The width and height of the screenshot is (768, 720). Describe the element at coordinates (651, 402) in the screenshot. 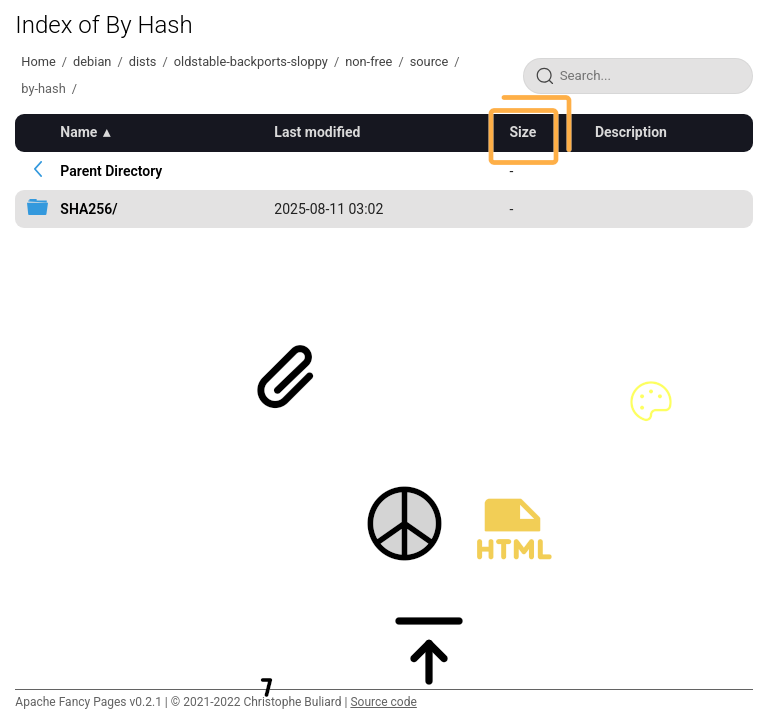

I see `access color or theme settings` at that location.